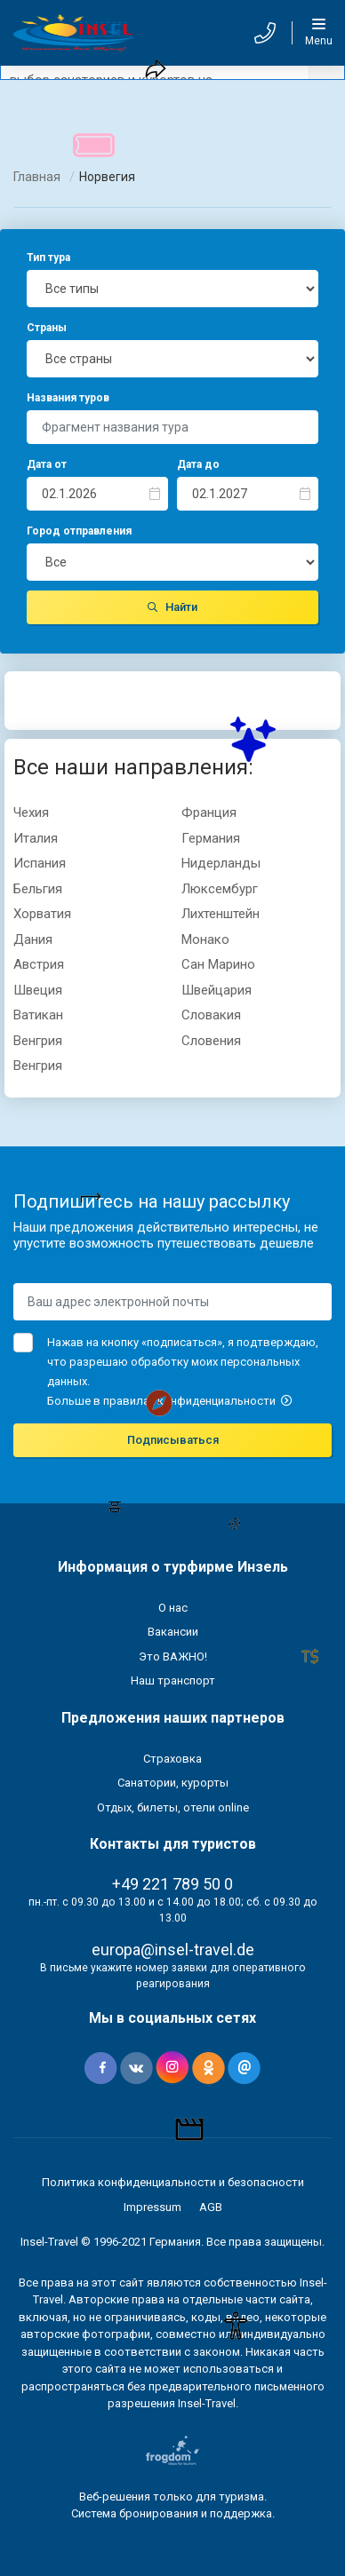 This screenshot has width=345, height=2576. Describe the element at coordinates (91, 1198) in the screenshot. I see `forward or share content` at that location.